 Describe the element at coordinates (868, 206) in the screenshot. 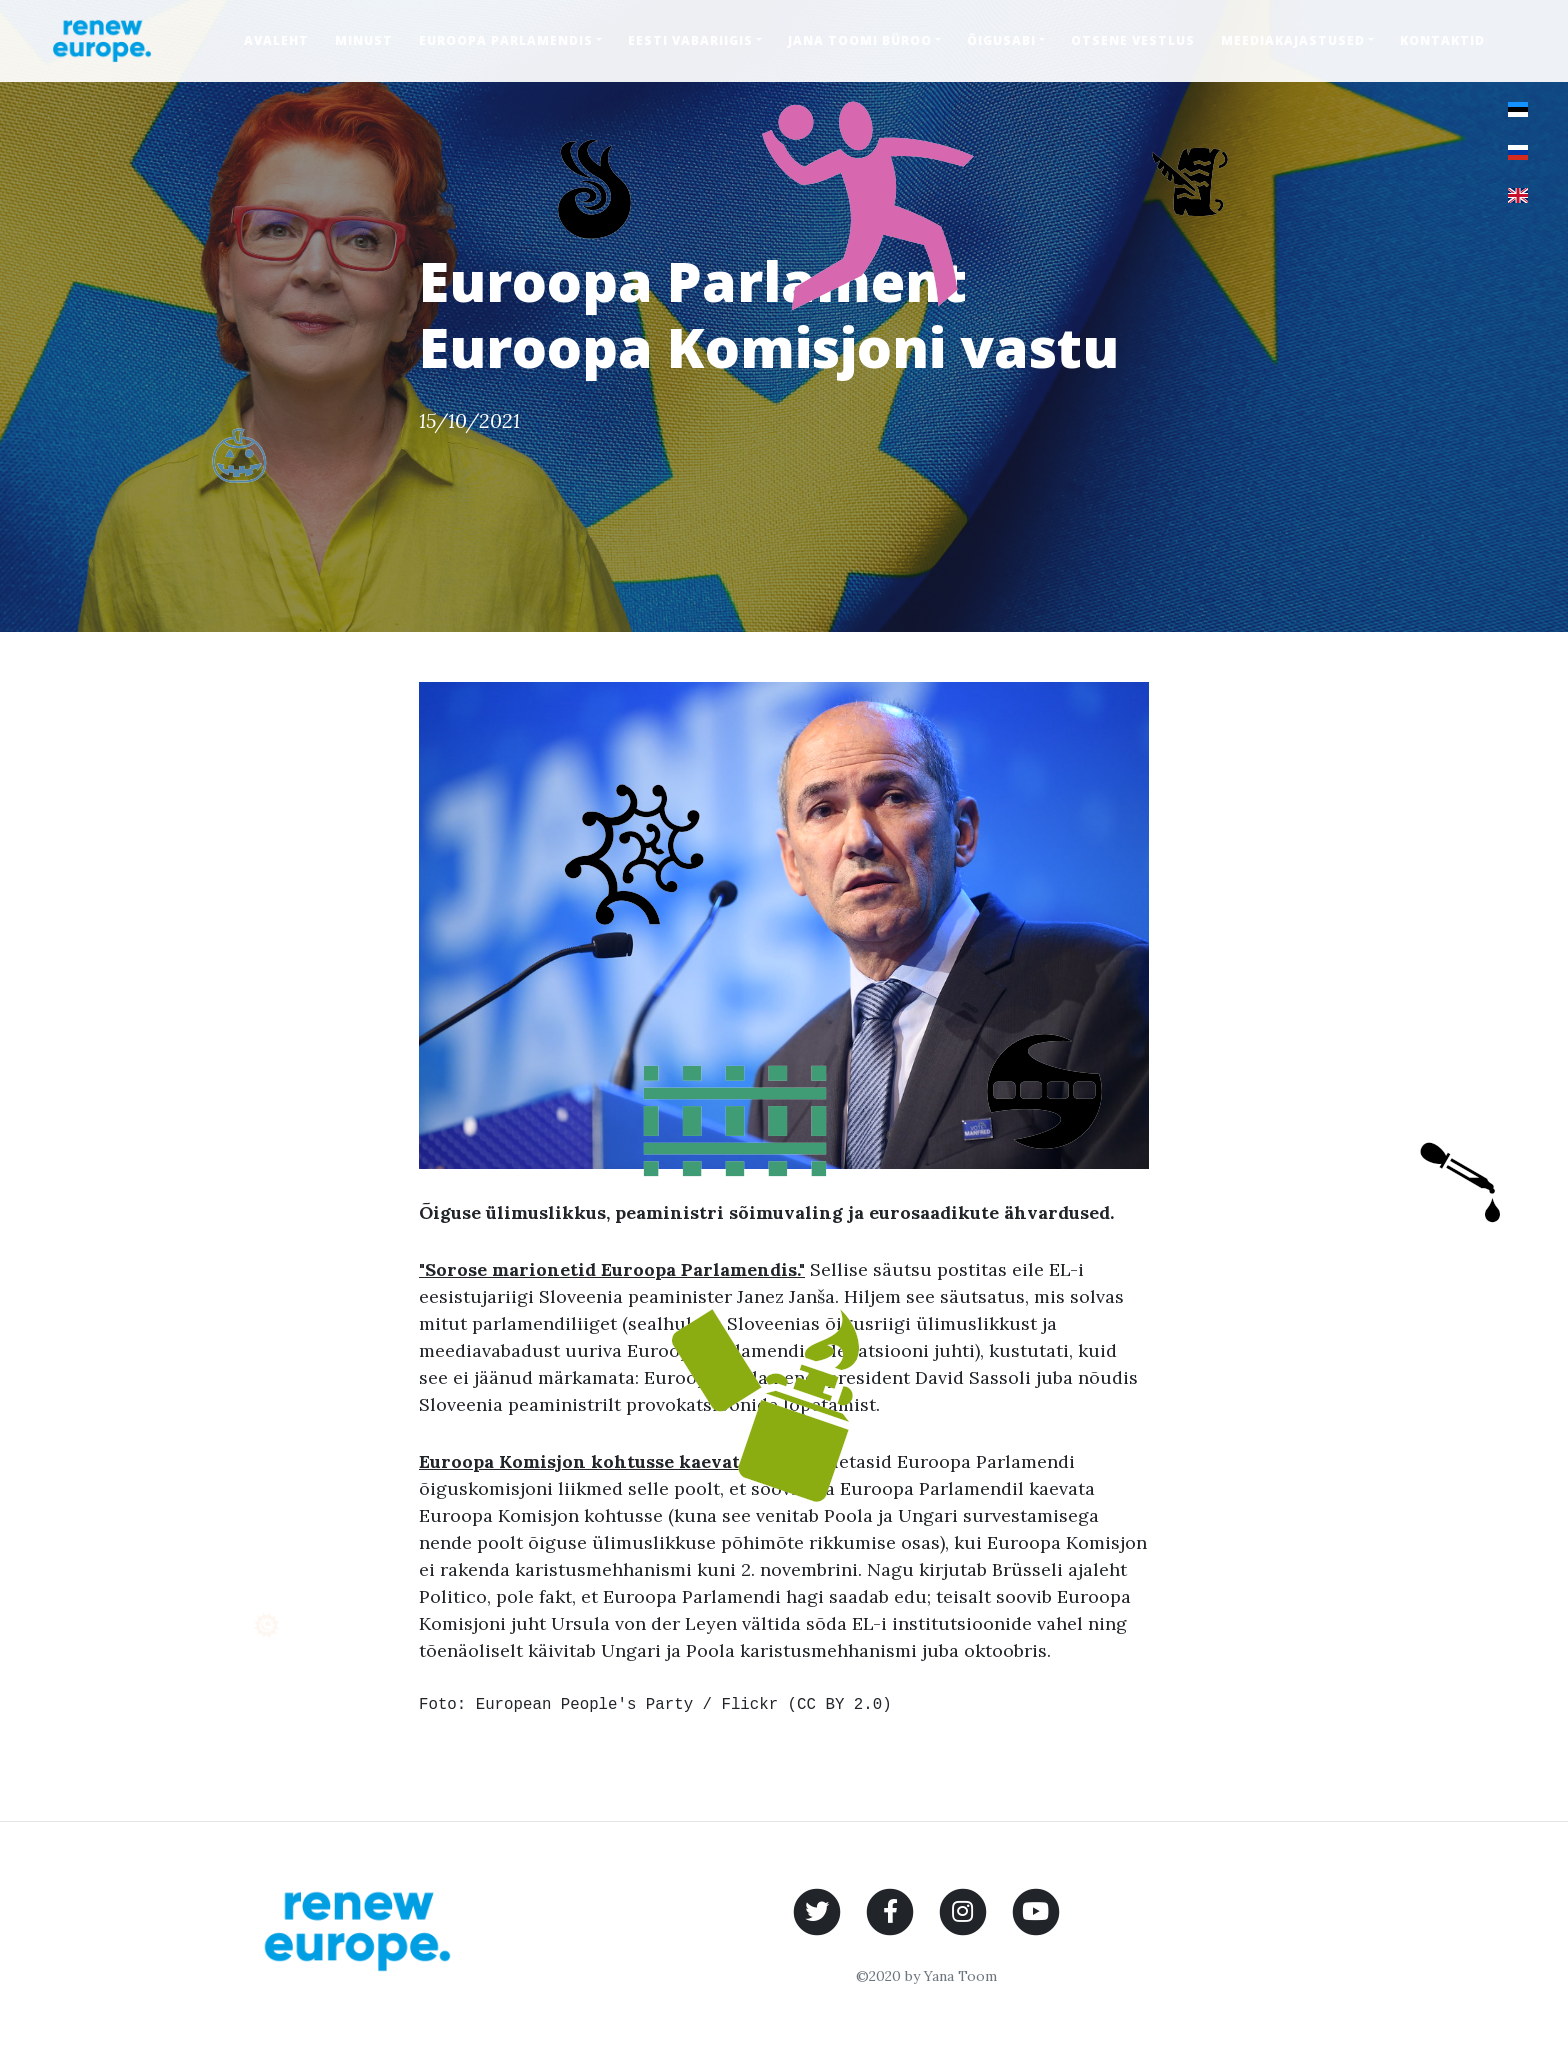

I see `access ball throwing or toss-related games` at that location.